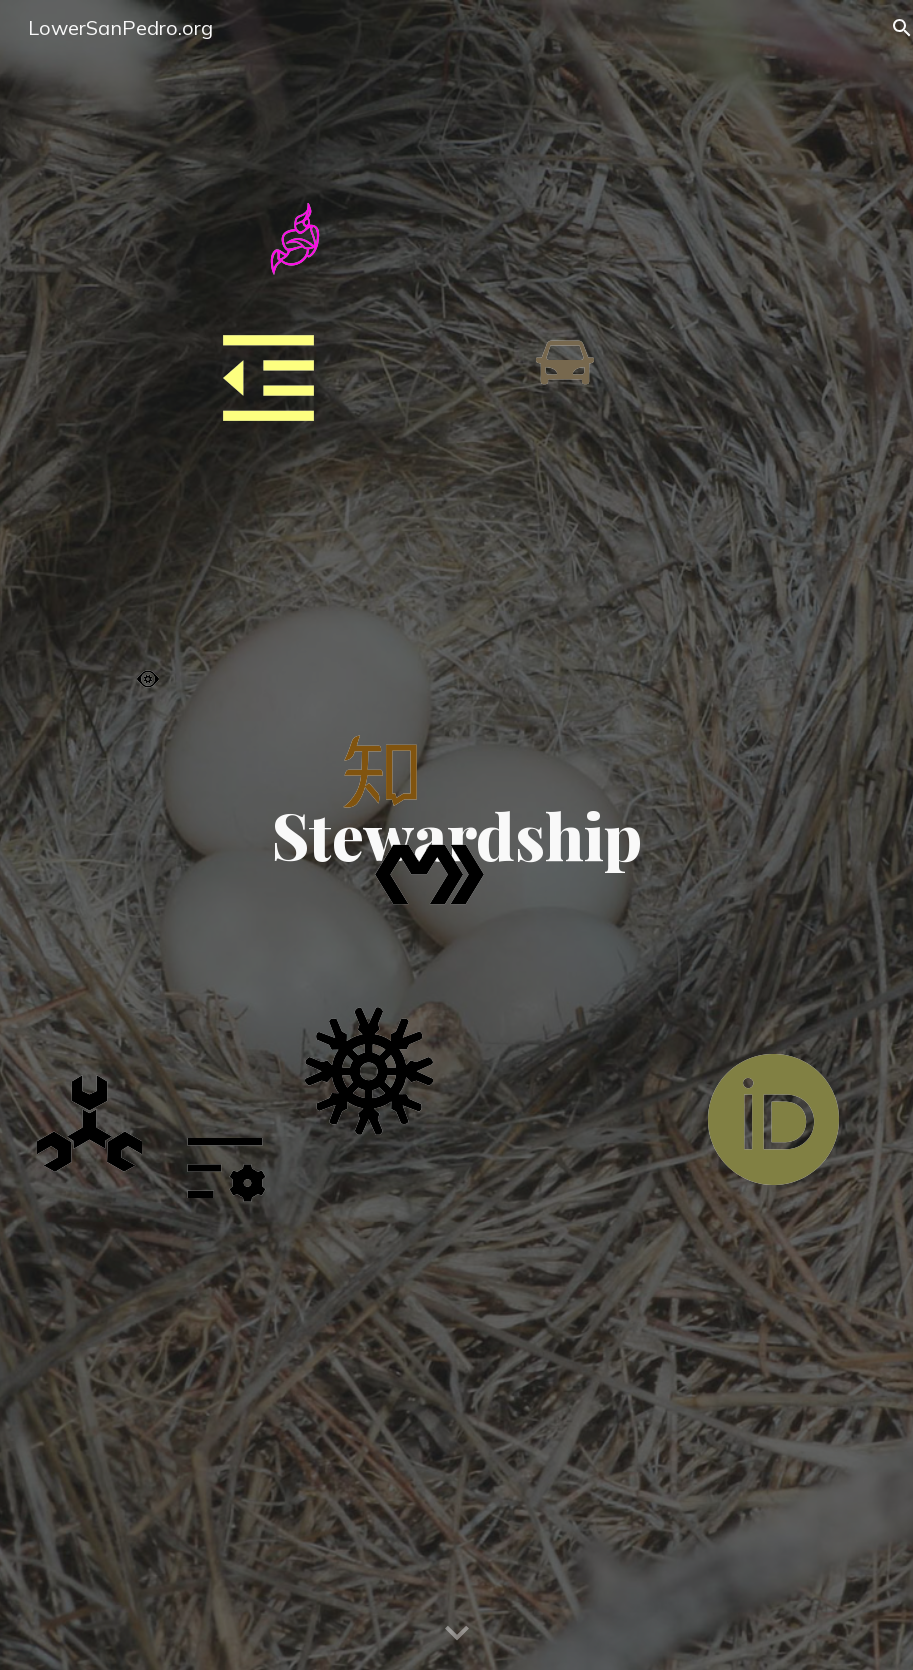 This screenshot has height=1670, width=913. Describe the element at coordinates (89, 1123) in the screenshot. I see `google cloud spanner database service logo` at that location.